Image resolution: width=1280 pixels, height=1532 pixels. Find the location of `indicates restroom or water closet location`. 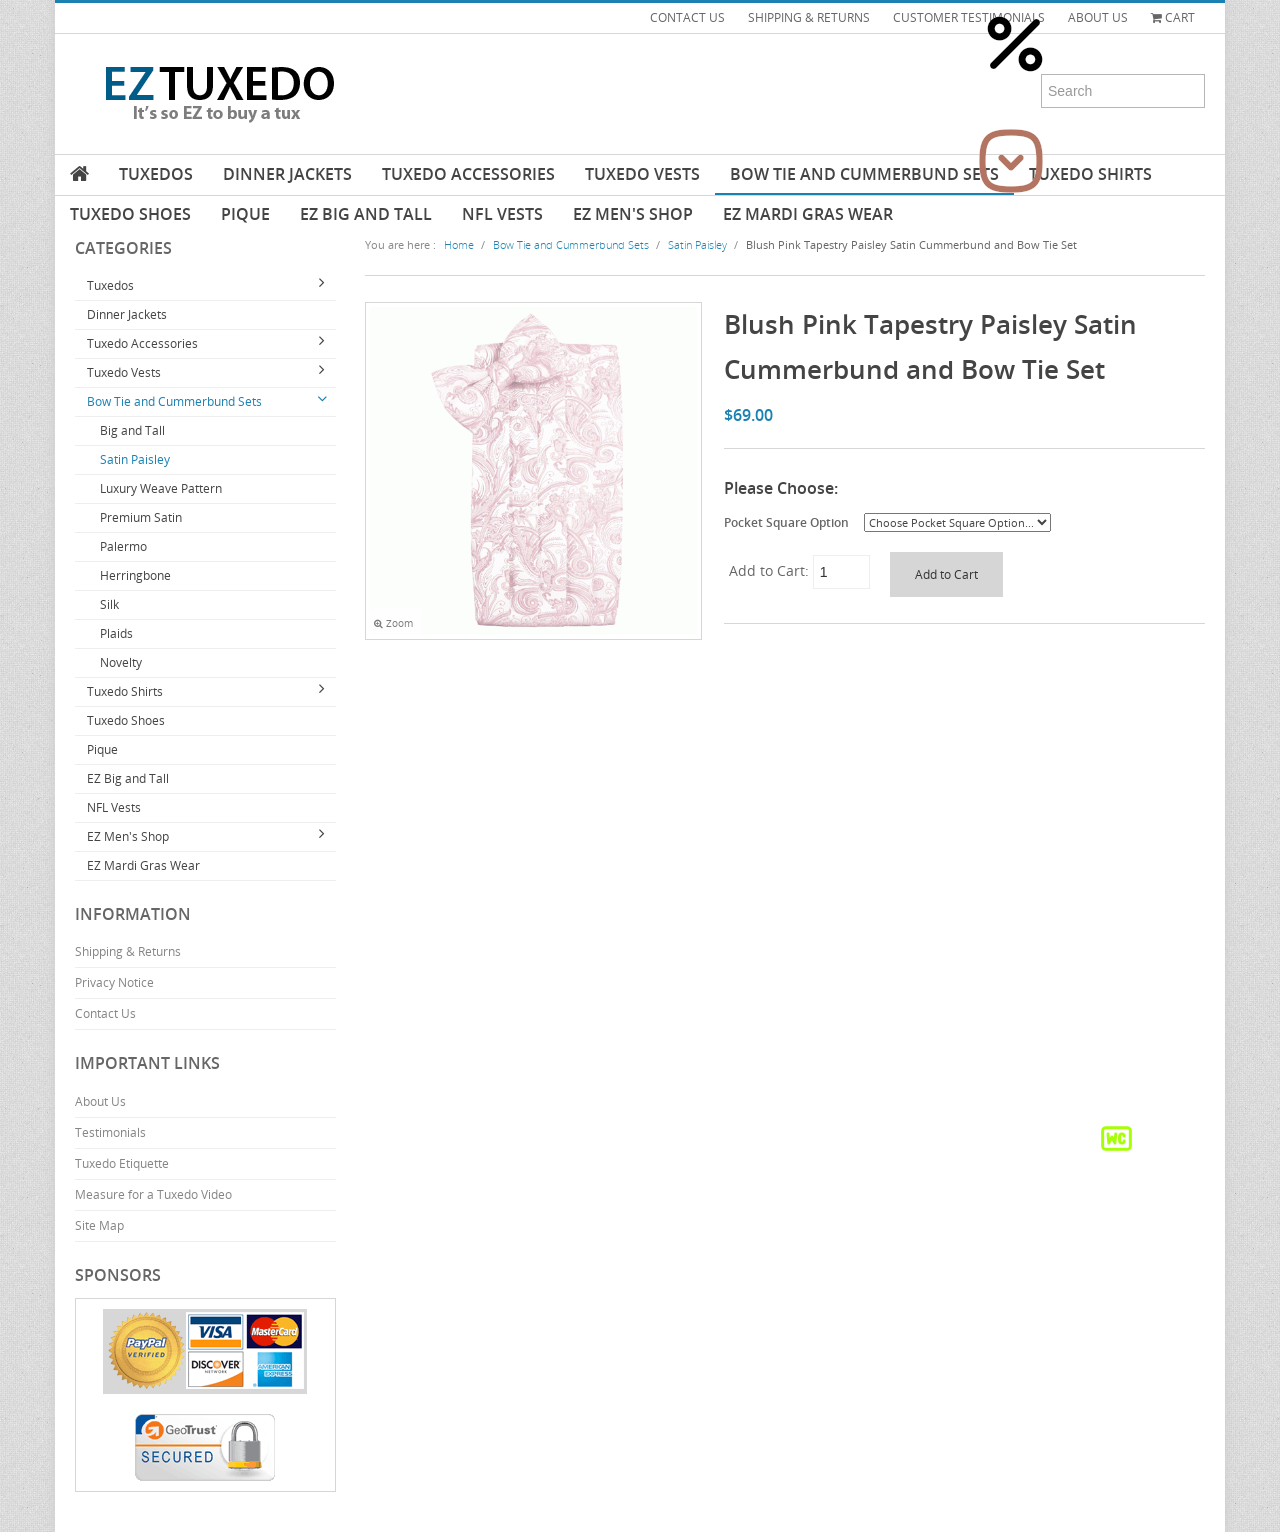

indicates restroom or water closet location is located at coordinates (1116, 1138).